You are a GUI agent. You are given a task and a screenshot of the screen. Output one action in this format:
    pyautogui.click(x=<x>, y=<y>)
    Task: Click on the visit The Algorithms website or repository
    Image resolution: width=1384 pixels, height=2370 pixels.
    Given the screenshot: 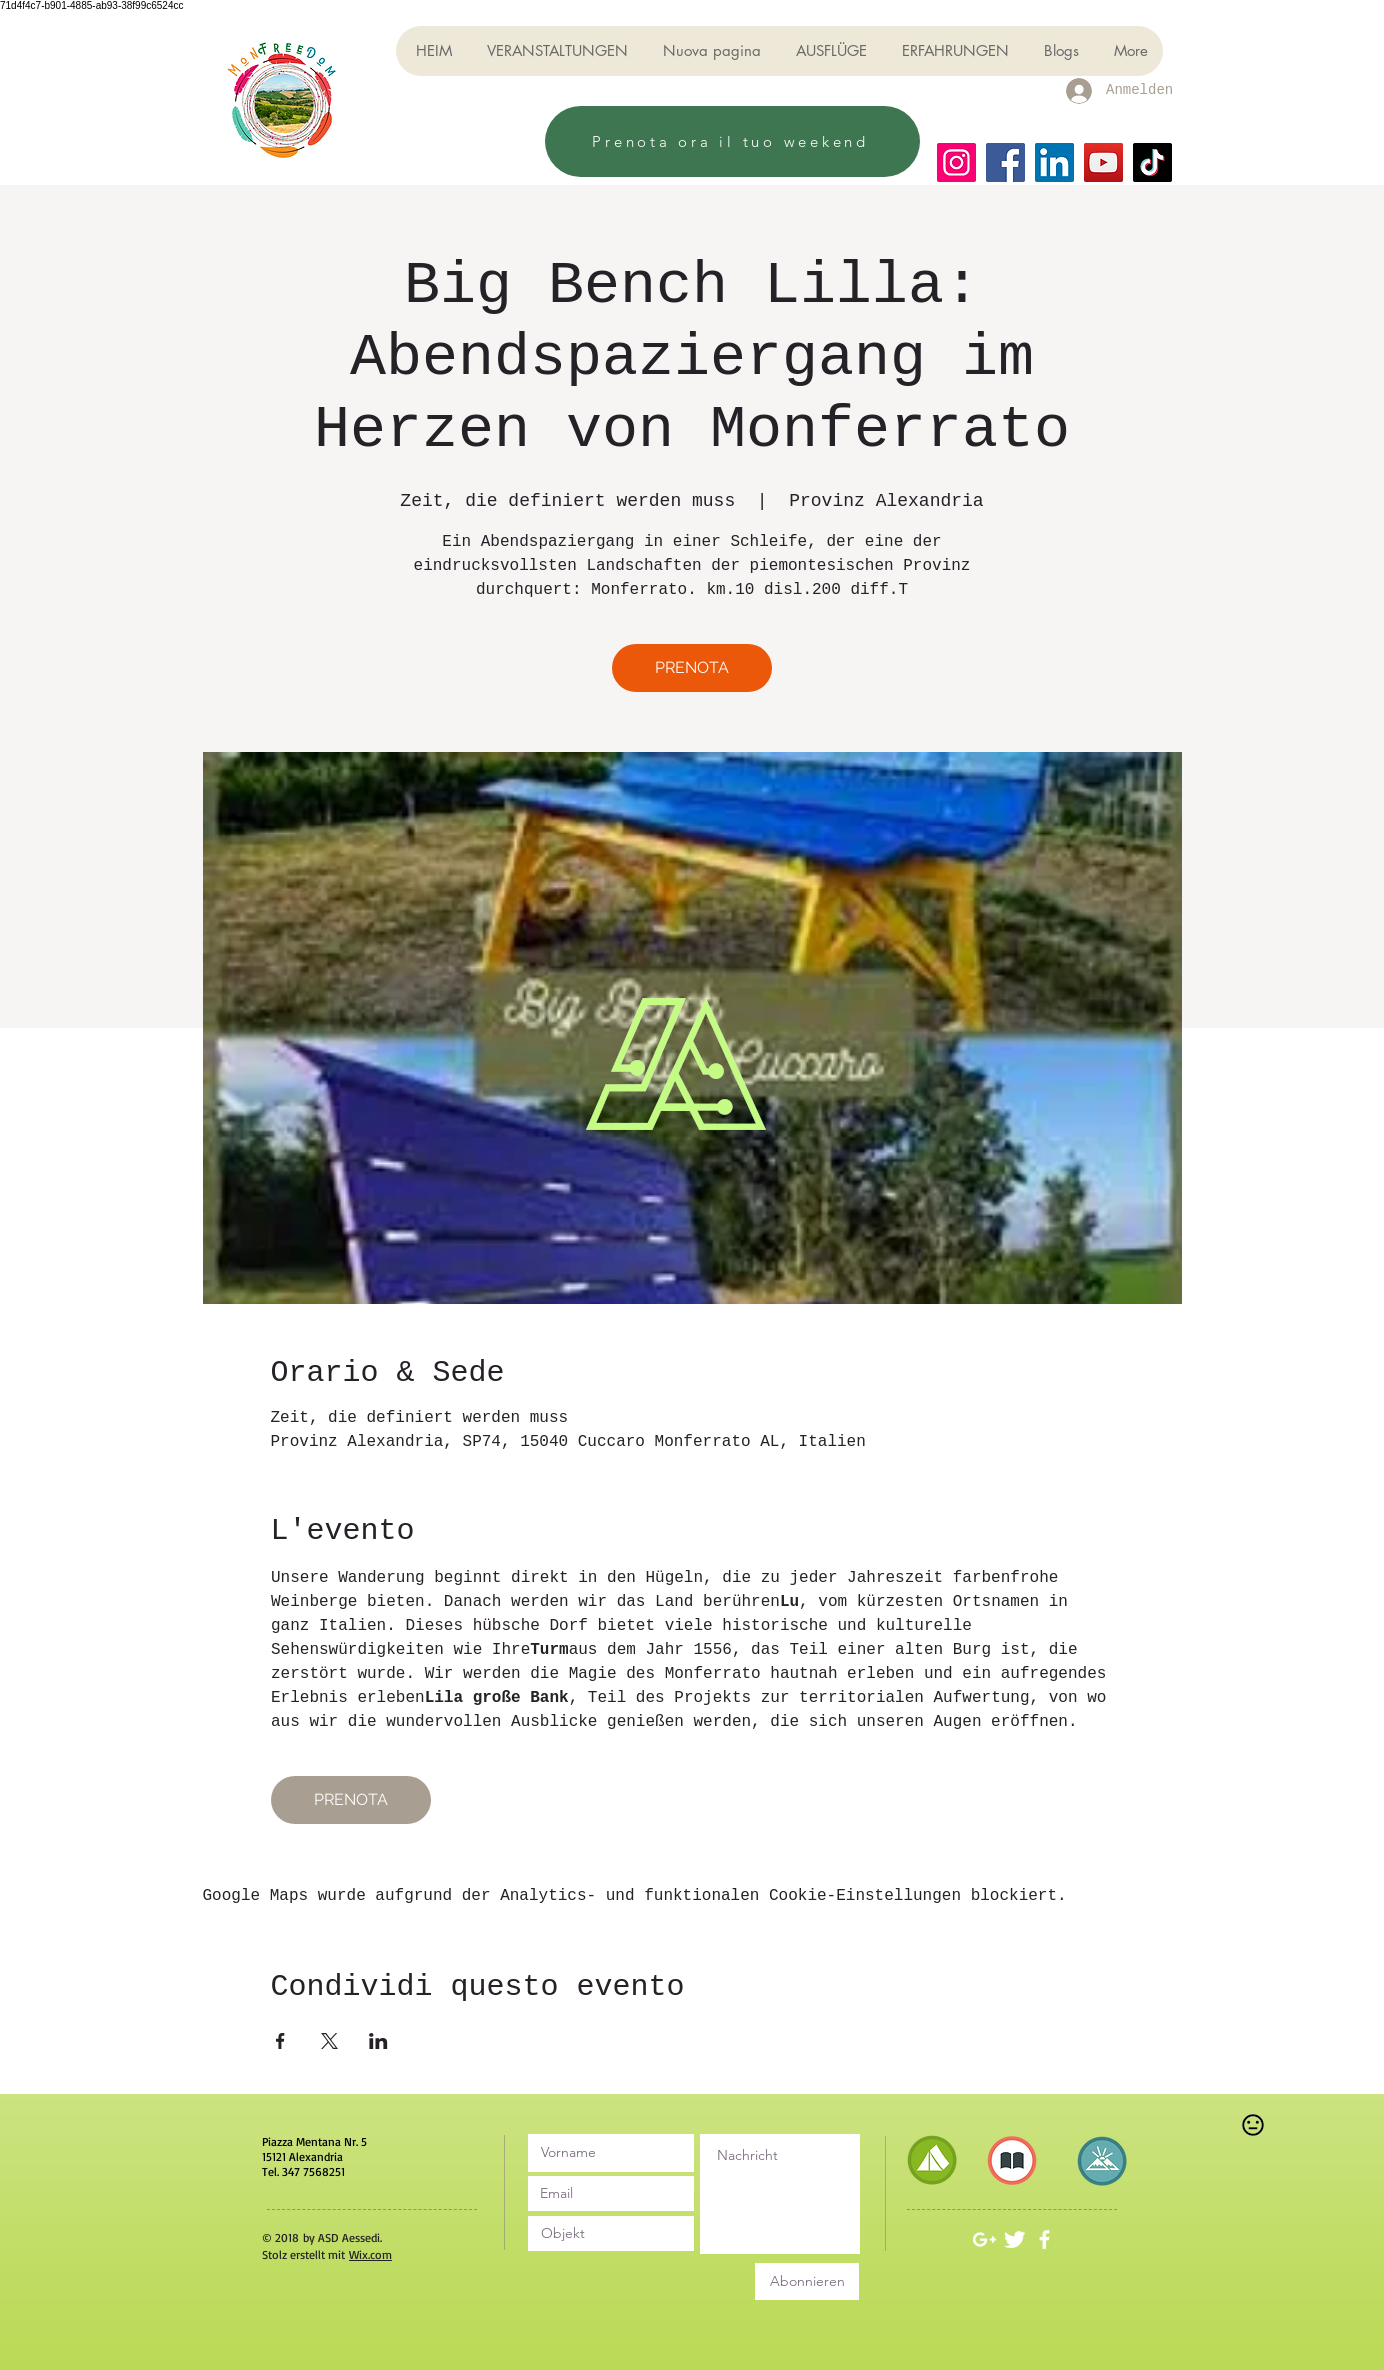 What is the action you would take?
    pyautogui.click(x=676, y=1064)
    